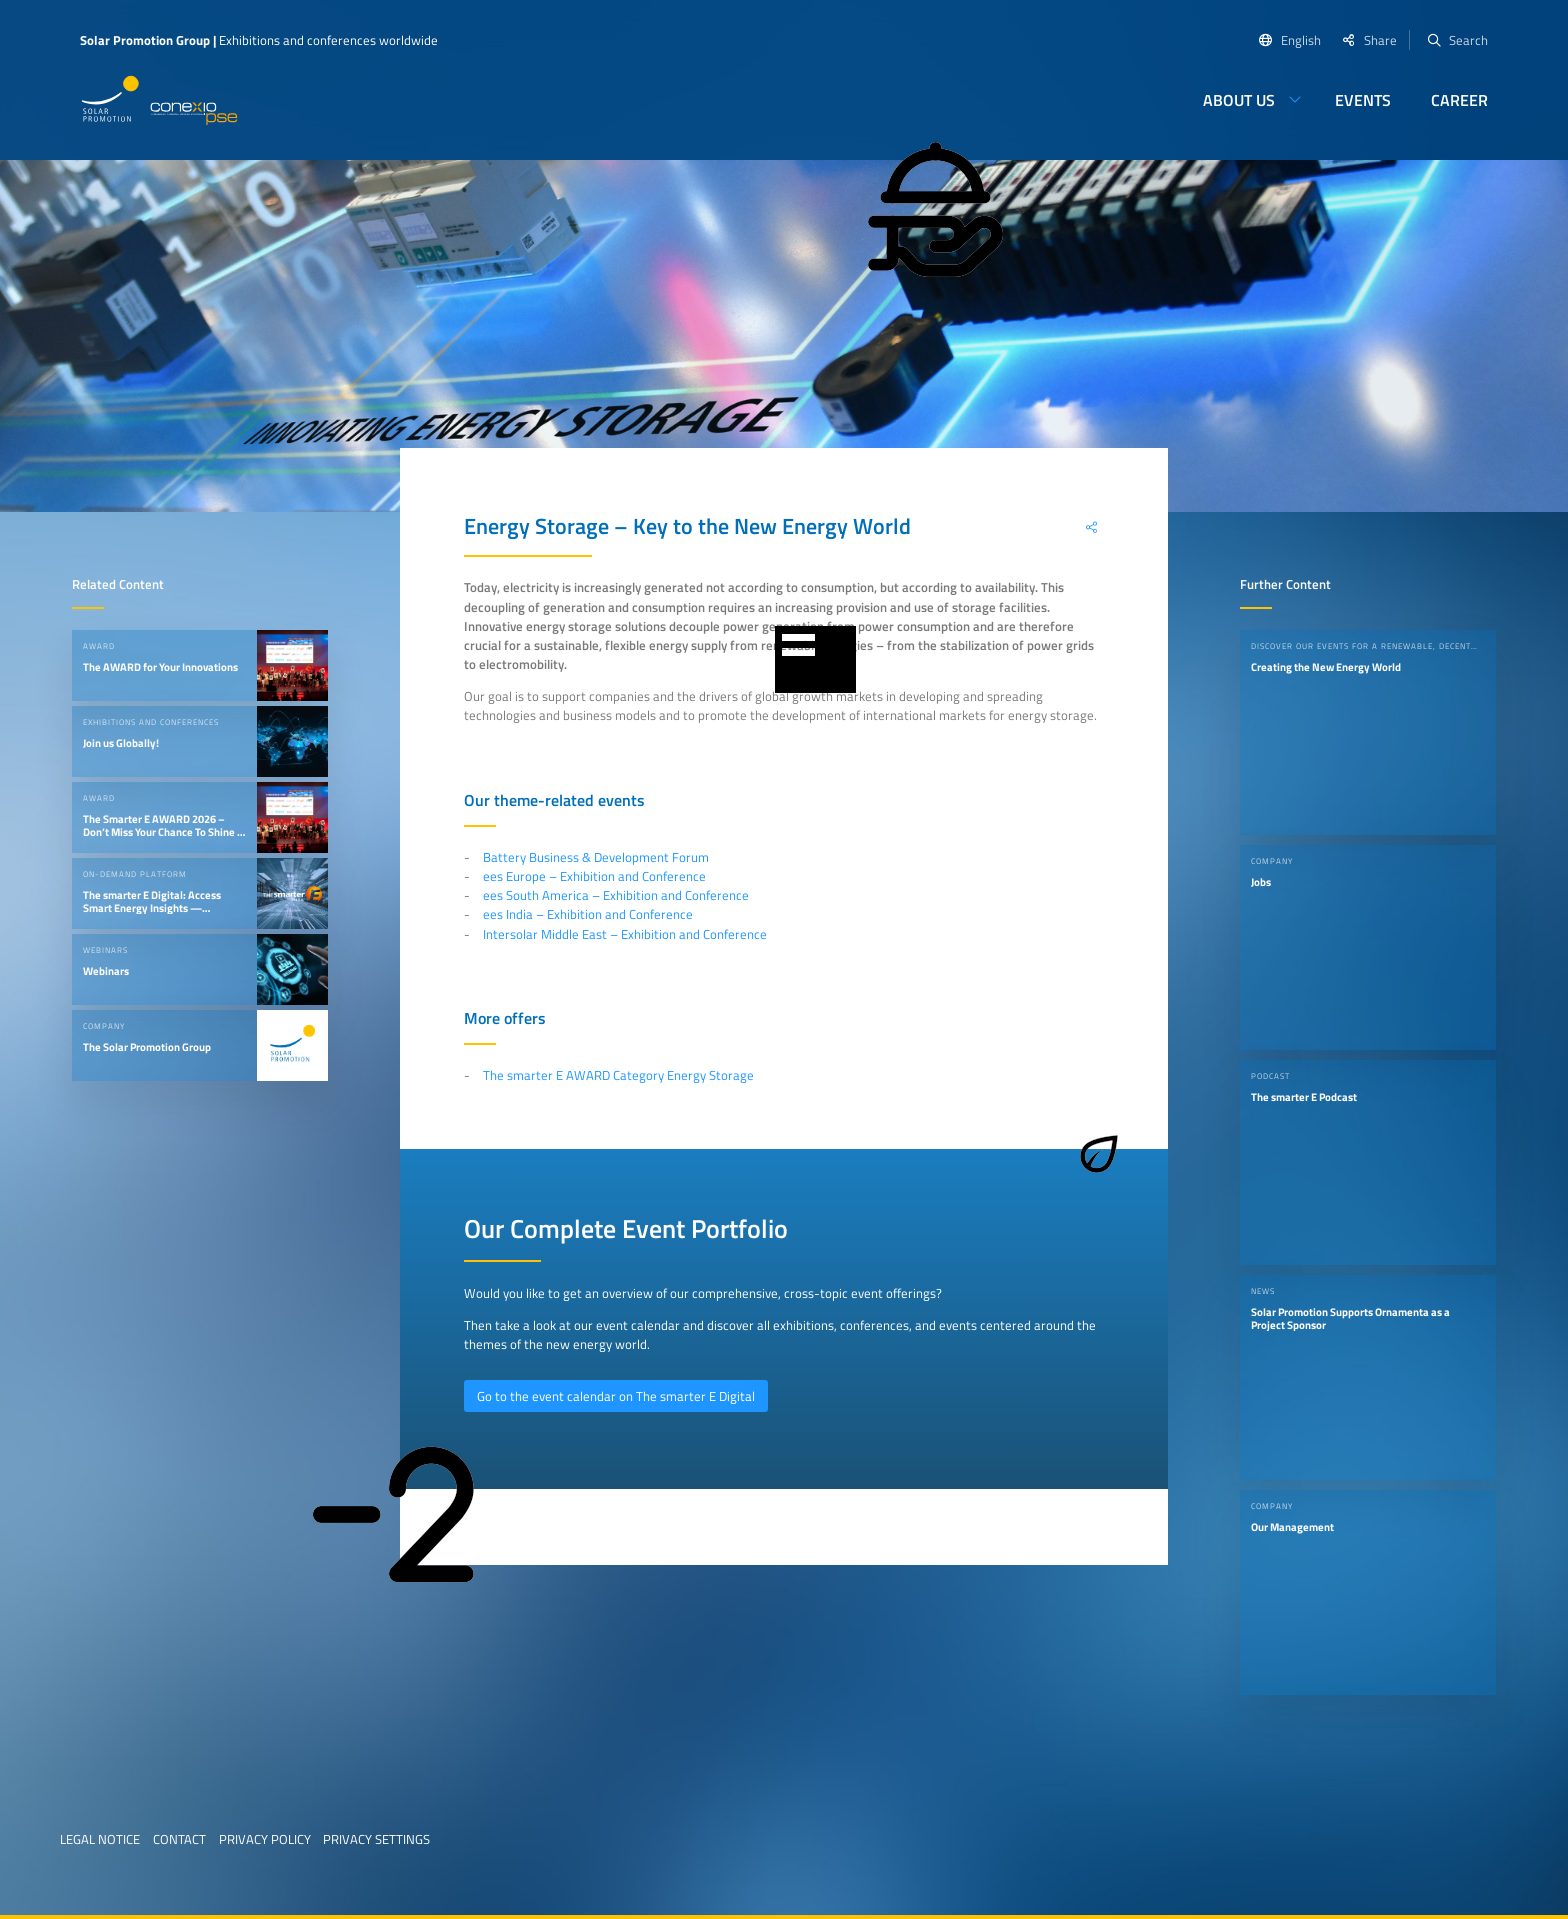 The image size is (1568, 1919). Describe the element at coordinates (815, 659) in the screenshot. I see `view featured playlist` at that location.